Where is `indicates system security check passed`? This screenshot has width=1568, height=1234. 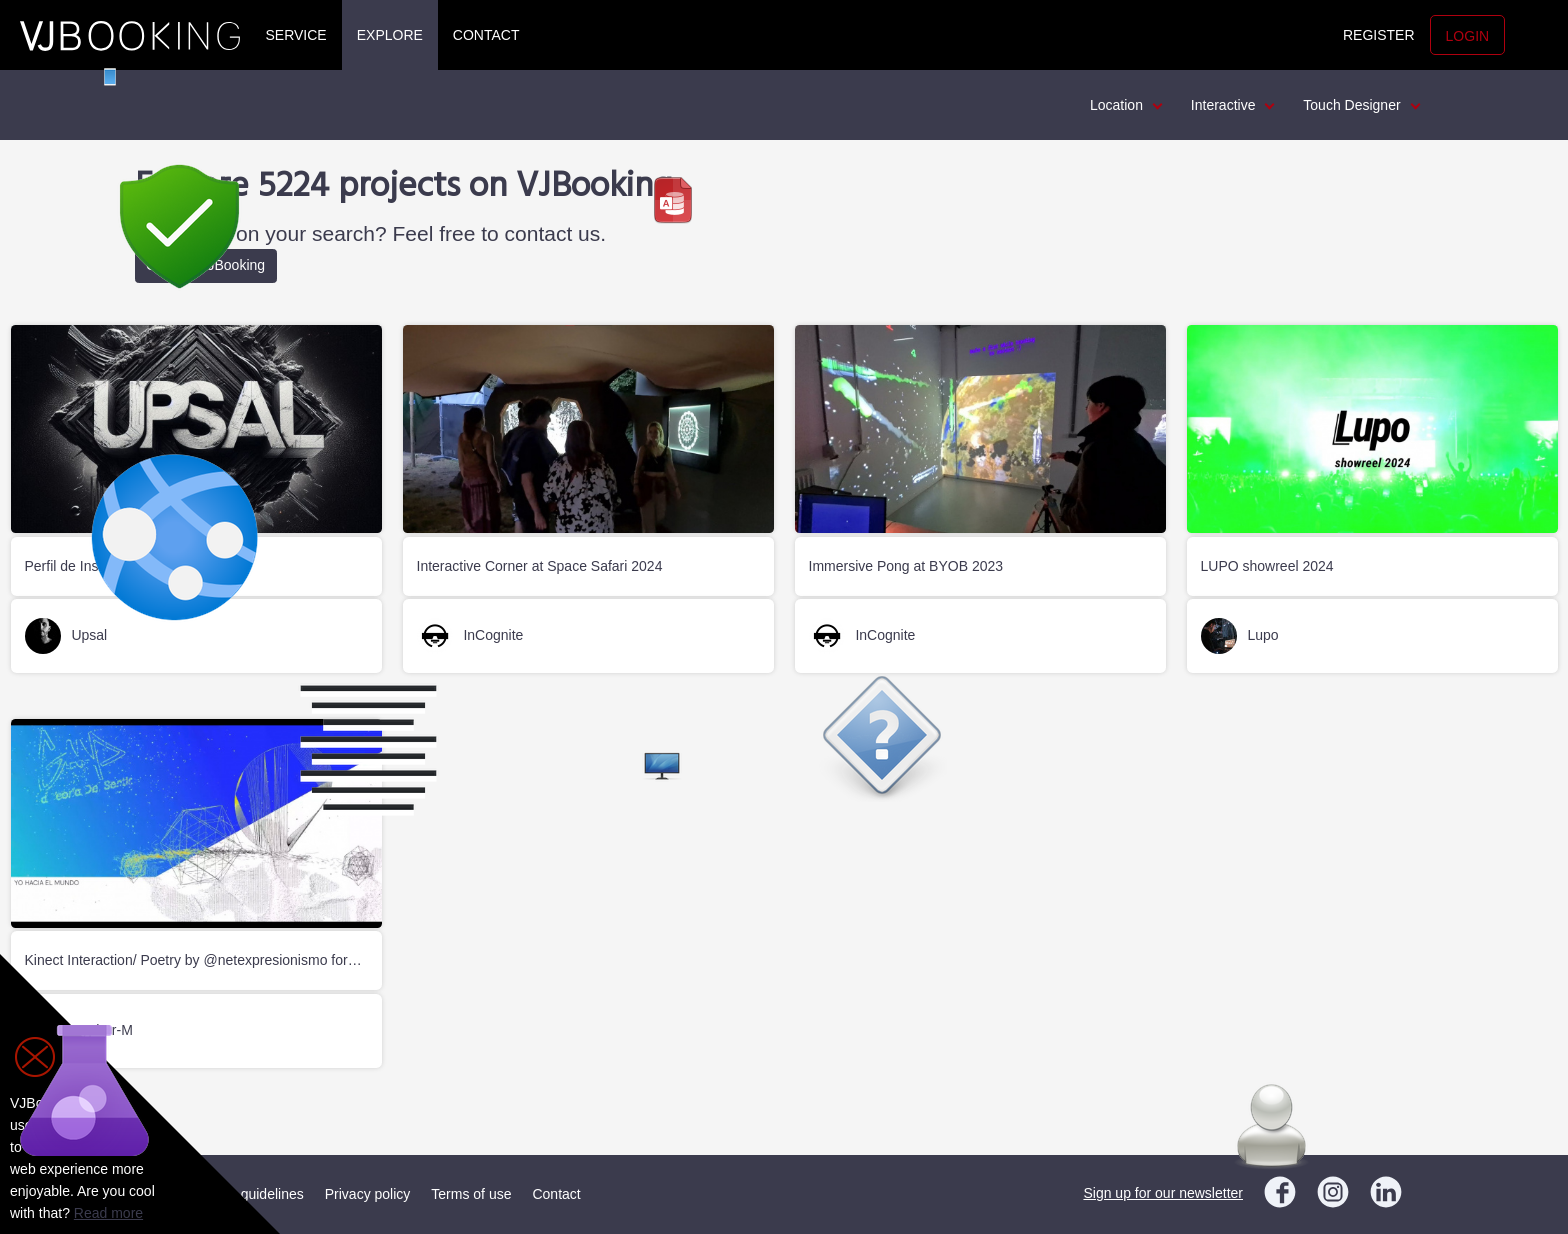
indicates system security check passed is located at coordinates (179, 226).